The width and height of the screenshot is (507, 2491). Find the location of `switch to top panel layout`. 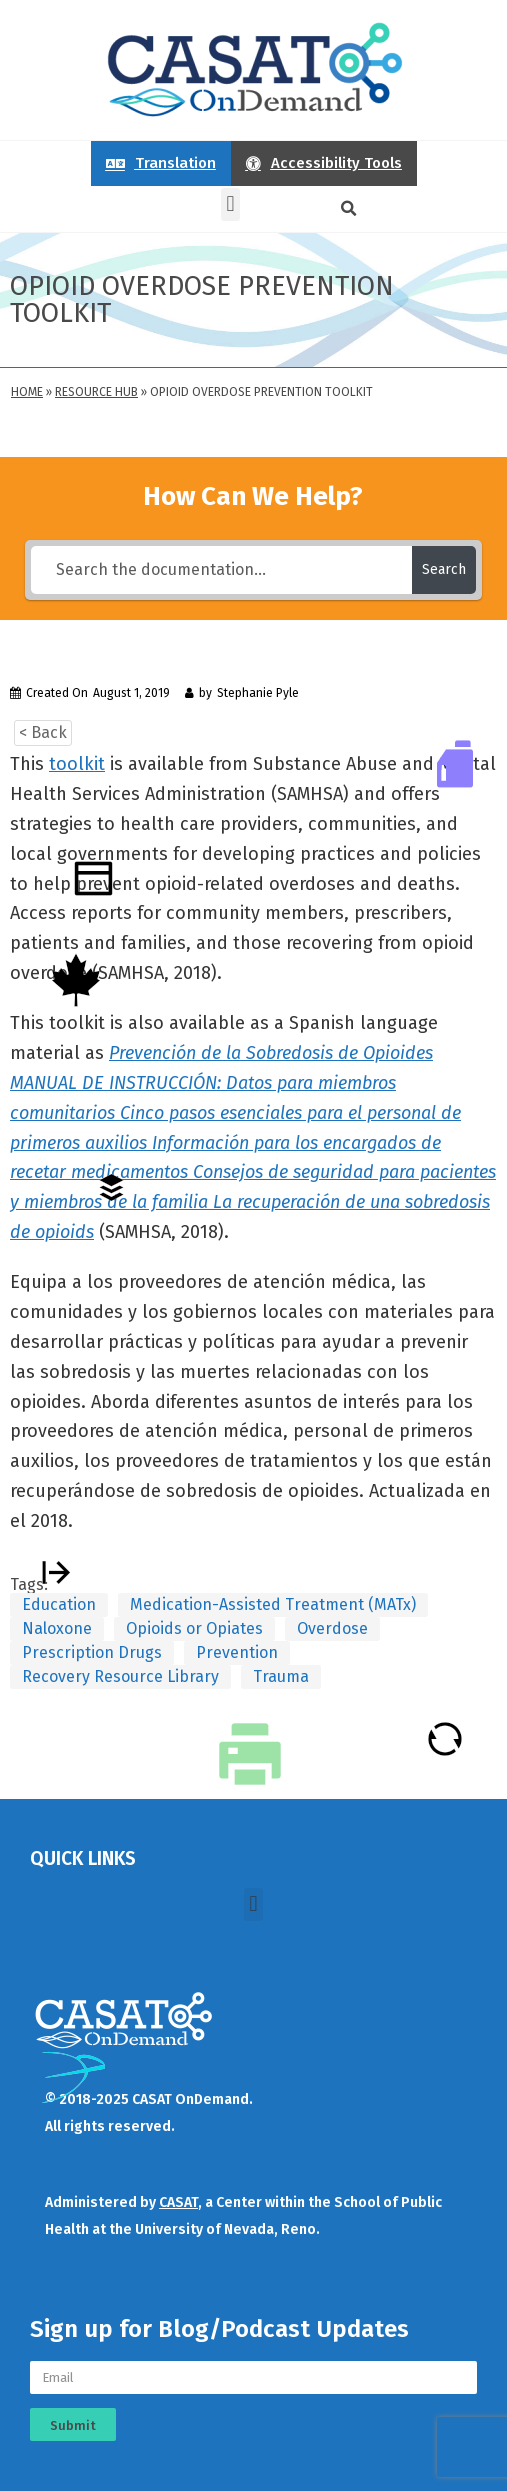

switch to top panel layout is located at coordinates (93, 878).